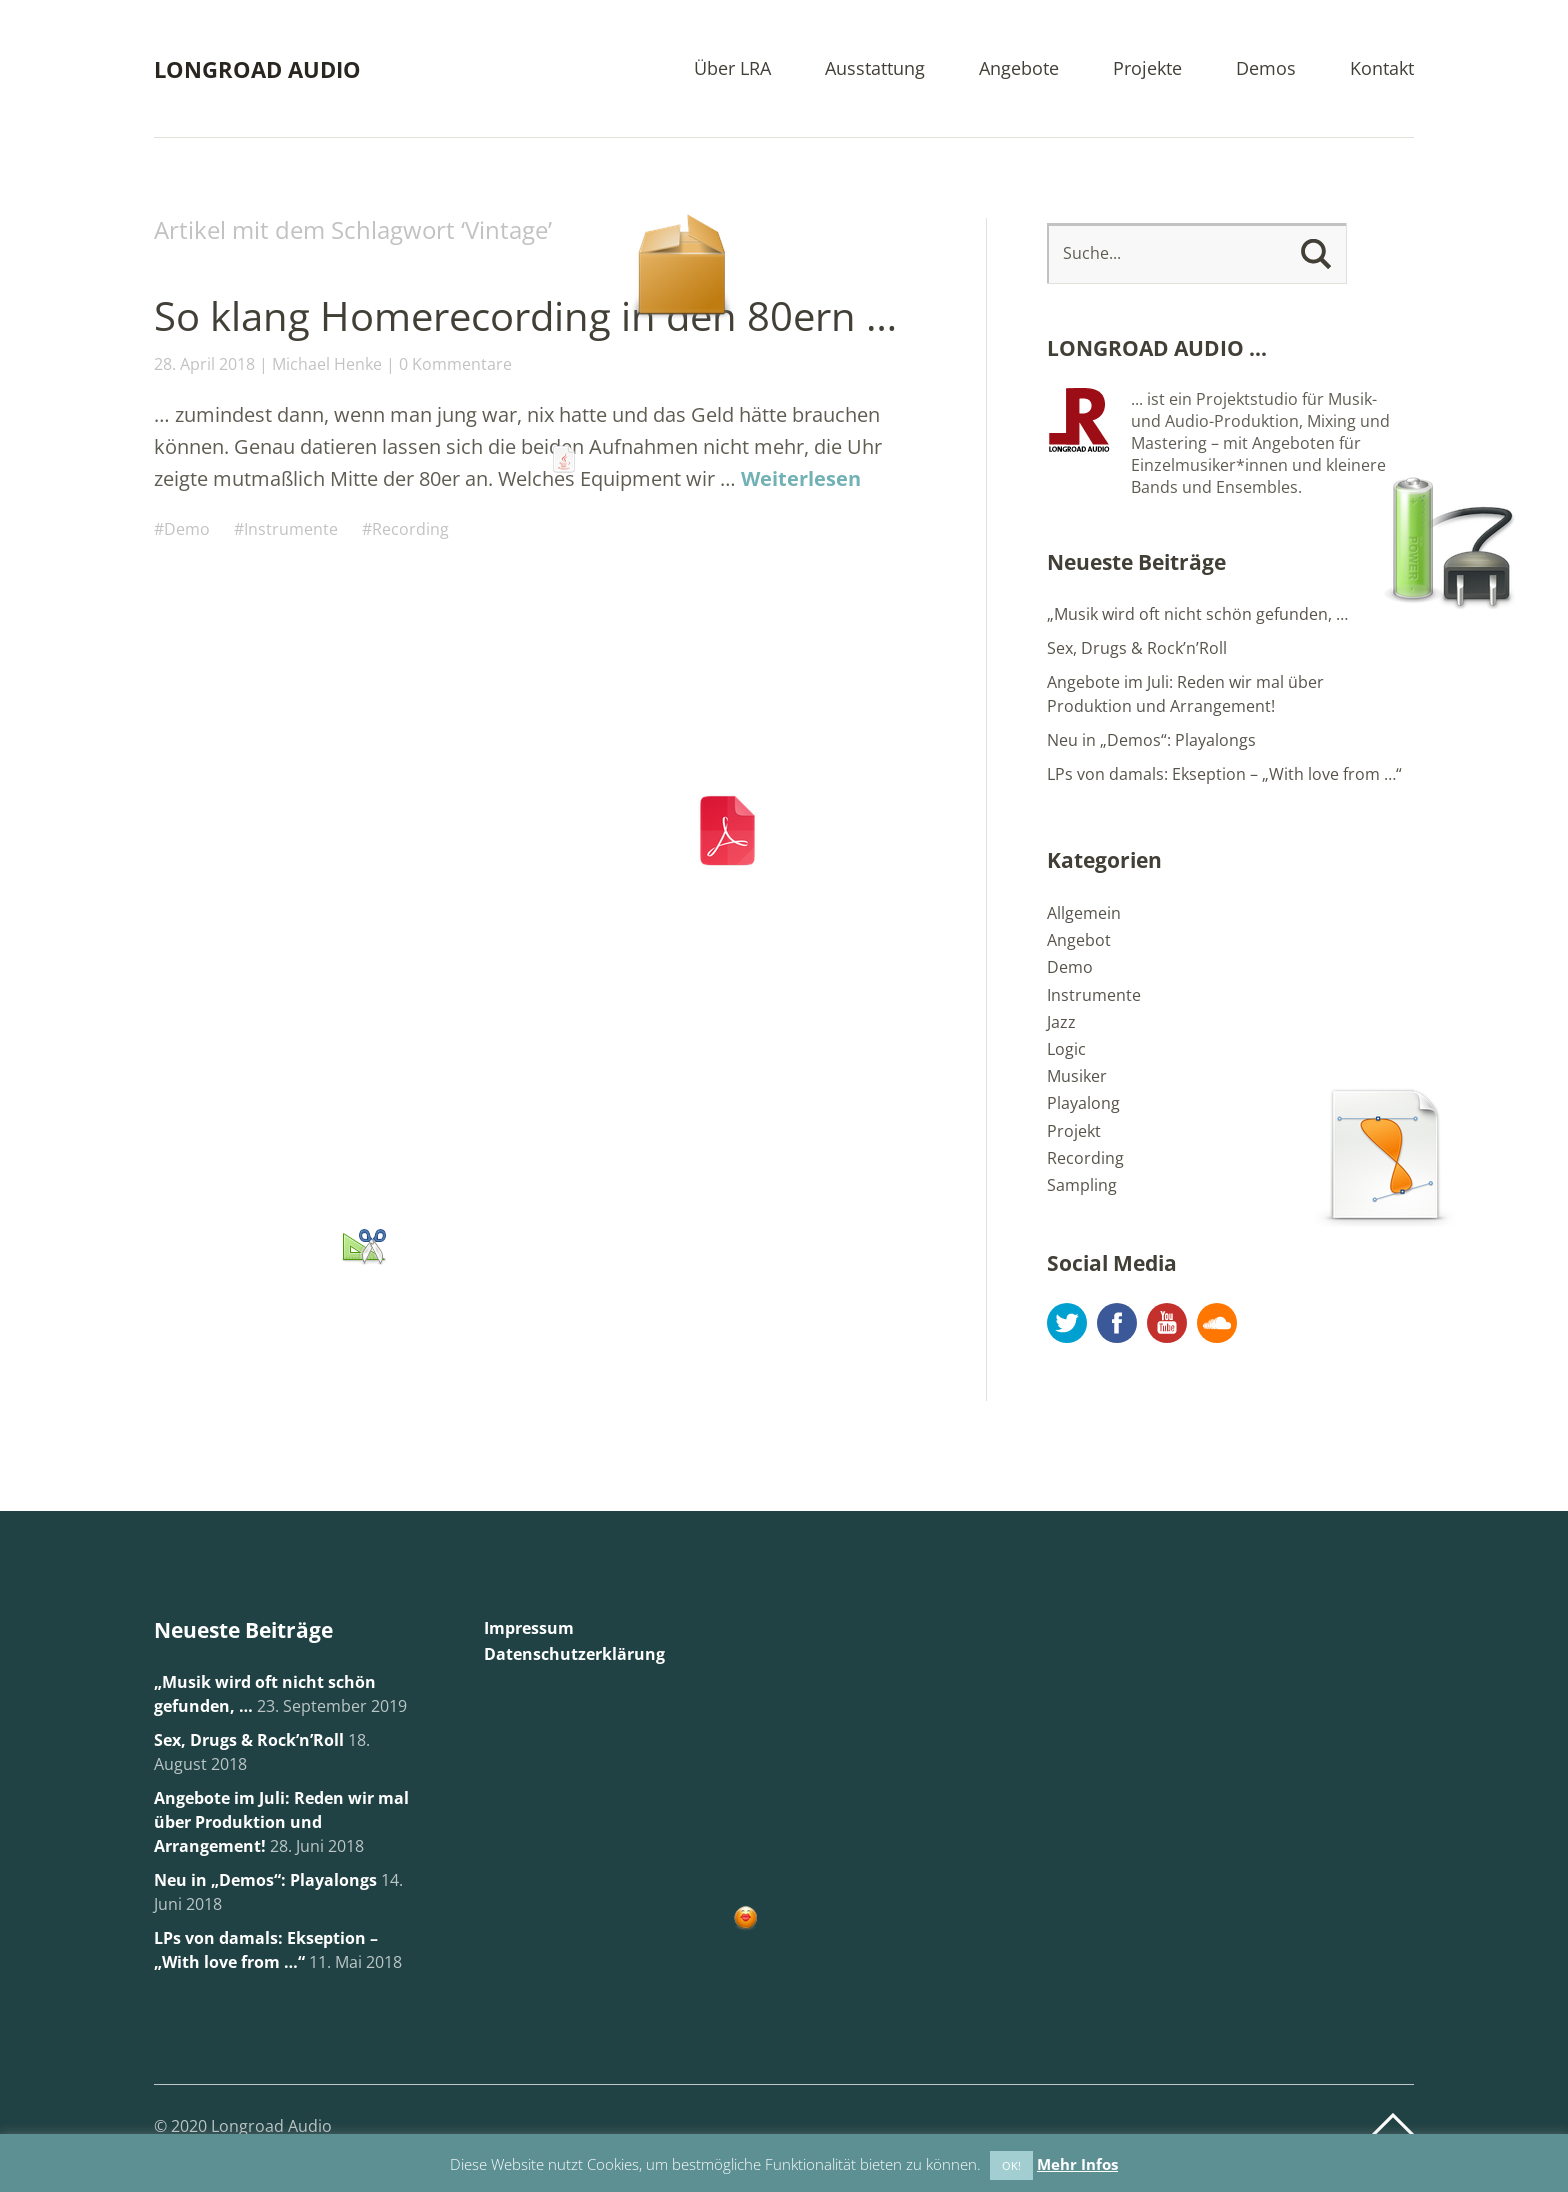 This screenshot has width=1568, height=2192. Describe the element at coordinates (564, 459) in the screenshot. I see `a java source code file` at that location.